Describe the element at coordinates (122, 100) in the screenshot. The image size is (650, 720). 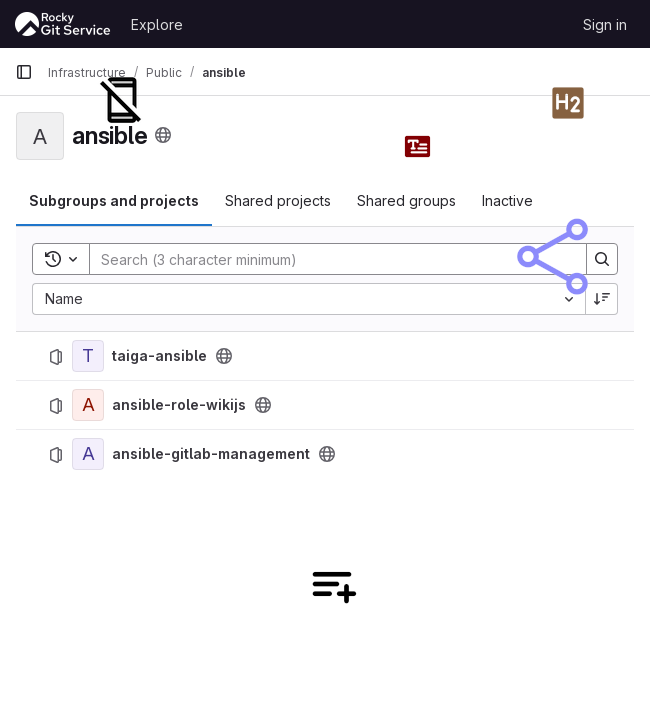
I see `no cell phone service available` at that location.